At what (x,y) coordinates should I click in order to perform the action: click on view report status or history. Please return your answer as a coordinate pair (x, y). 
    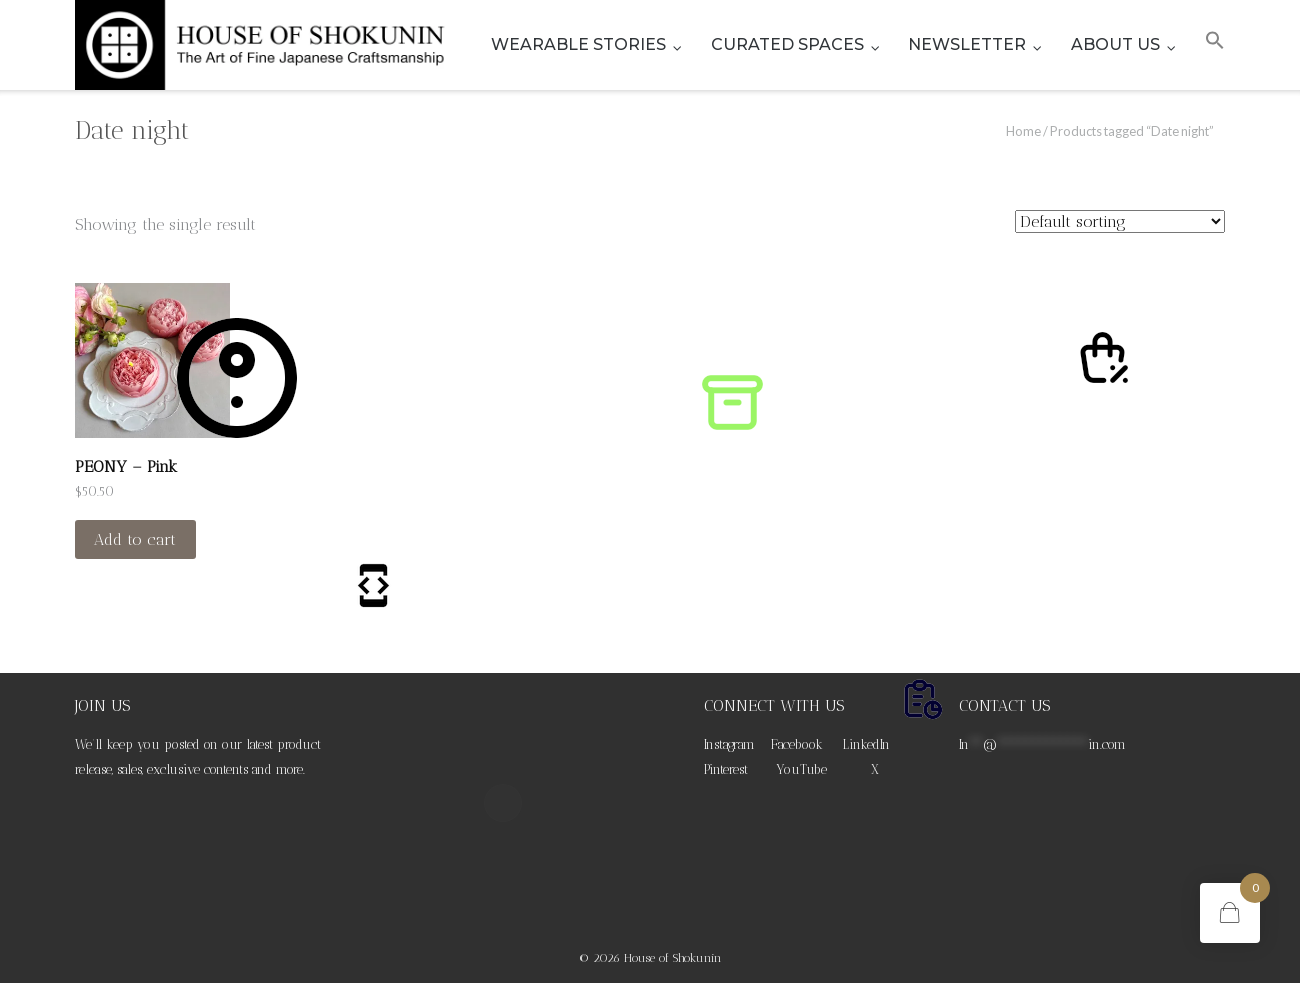
    Looking at the image, I should click on (921, 698).